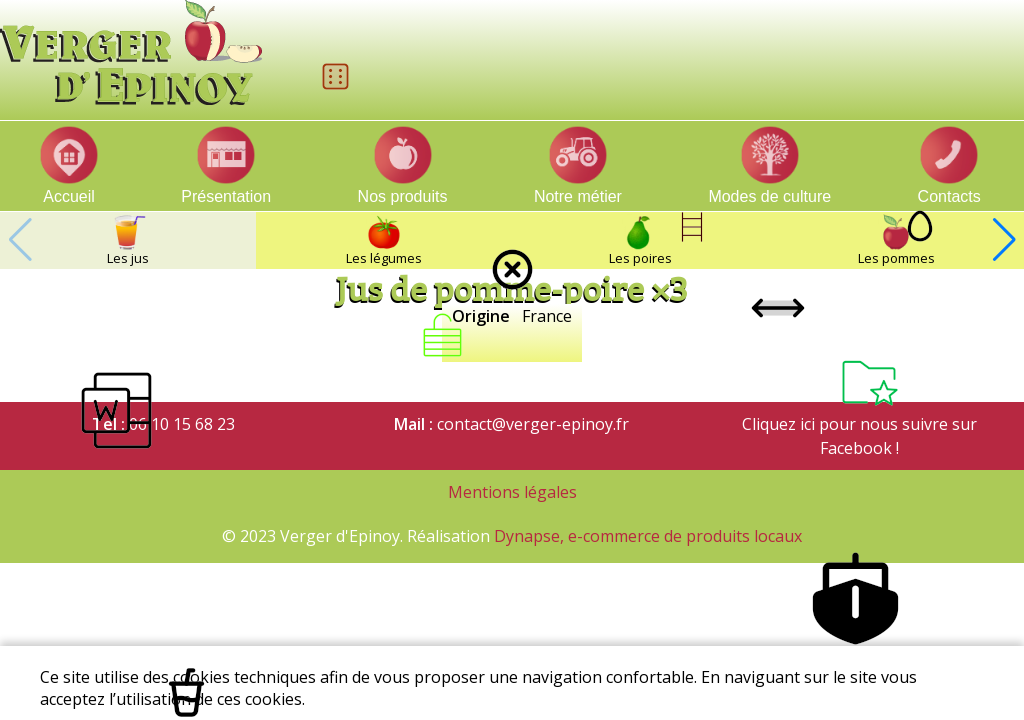  I want to click on access your starred or favorite folders, so click(869, 381).